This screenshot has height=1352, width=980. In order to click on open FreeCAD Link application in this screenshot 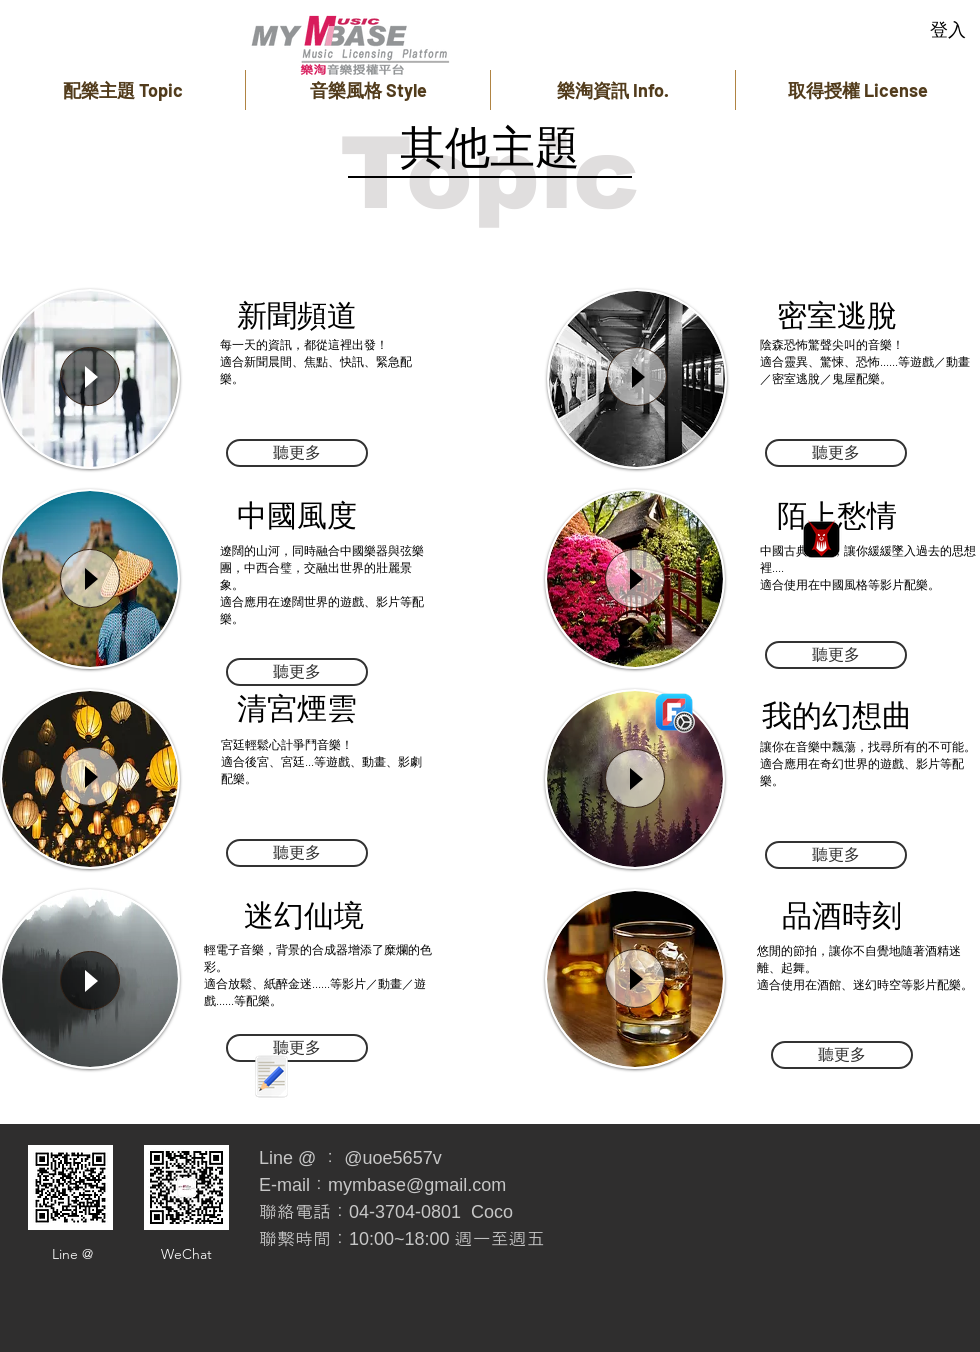, I will do `click(674, 712)`.